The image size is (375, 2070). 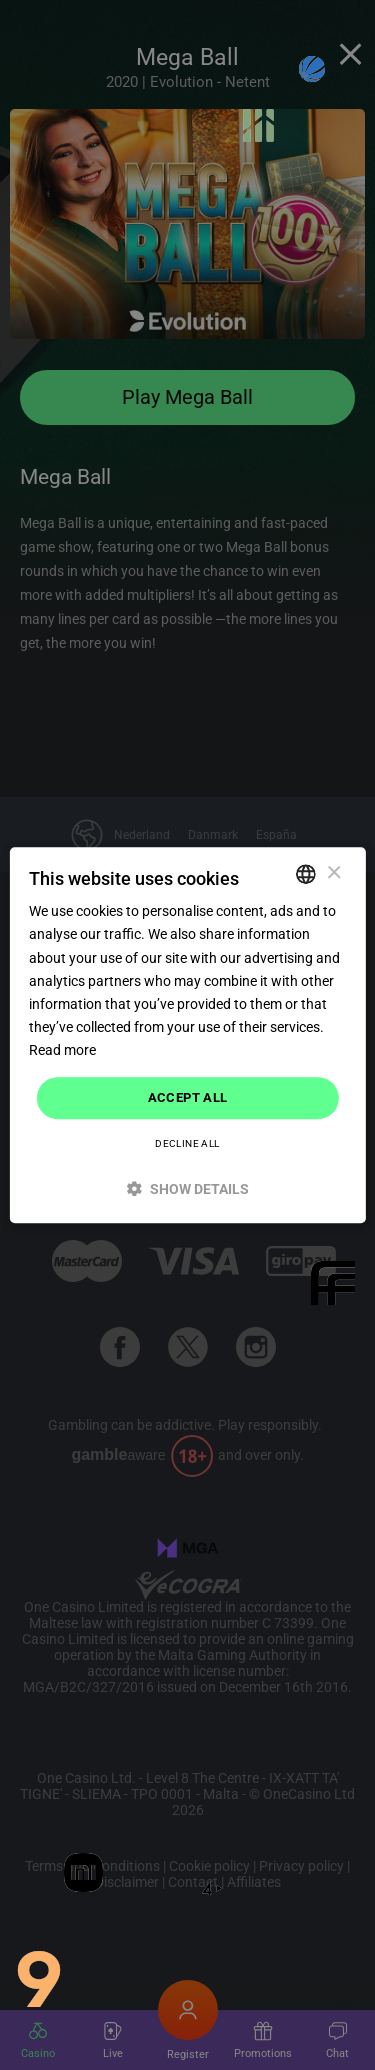 I want to click on open the tv4 play streaming app, so click(x=212, y=1888).